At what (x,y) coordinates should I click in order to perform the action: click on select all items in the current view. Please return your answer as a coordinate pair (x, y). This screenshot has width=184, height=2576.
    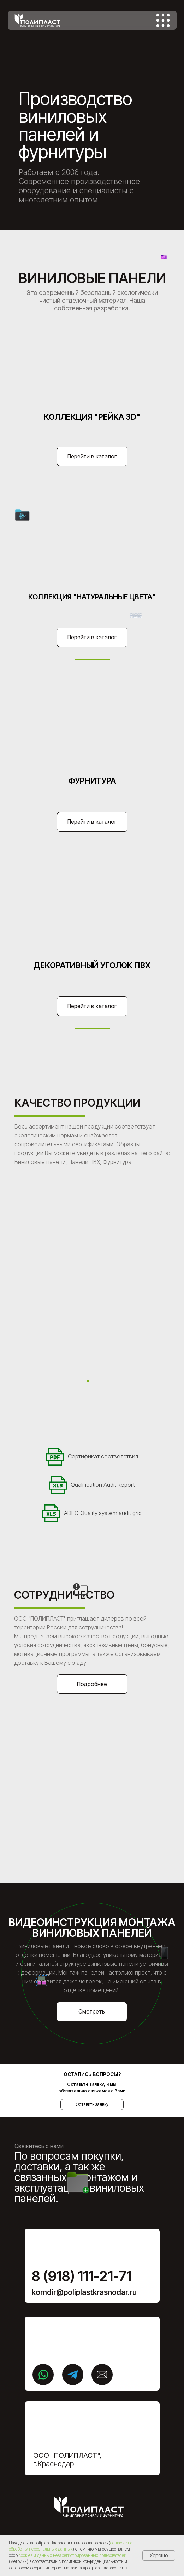
    Looking at the image, I should click on (42, 1981).